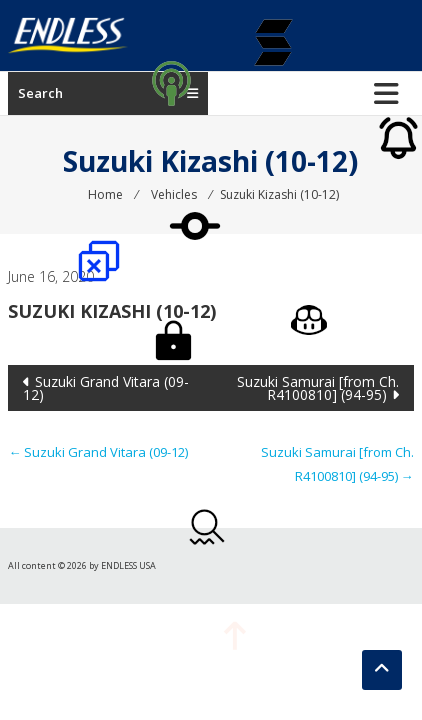 Image resolution: width=422 pixels, height=720 pixels. Describe the element at coordinates (208, 526) in the screenshot. I see `perform a fuzzy or approximate search` at that location.